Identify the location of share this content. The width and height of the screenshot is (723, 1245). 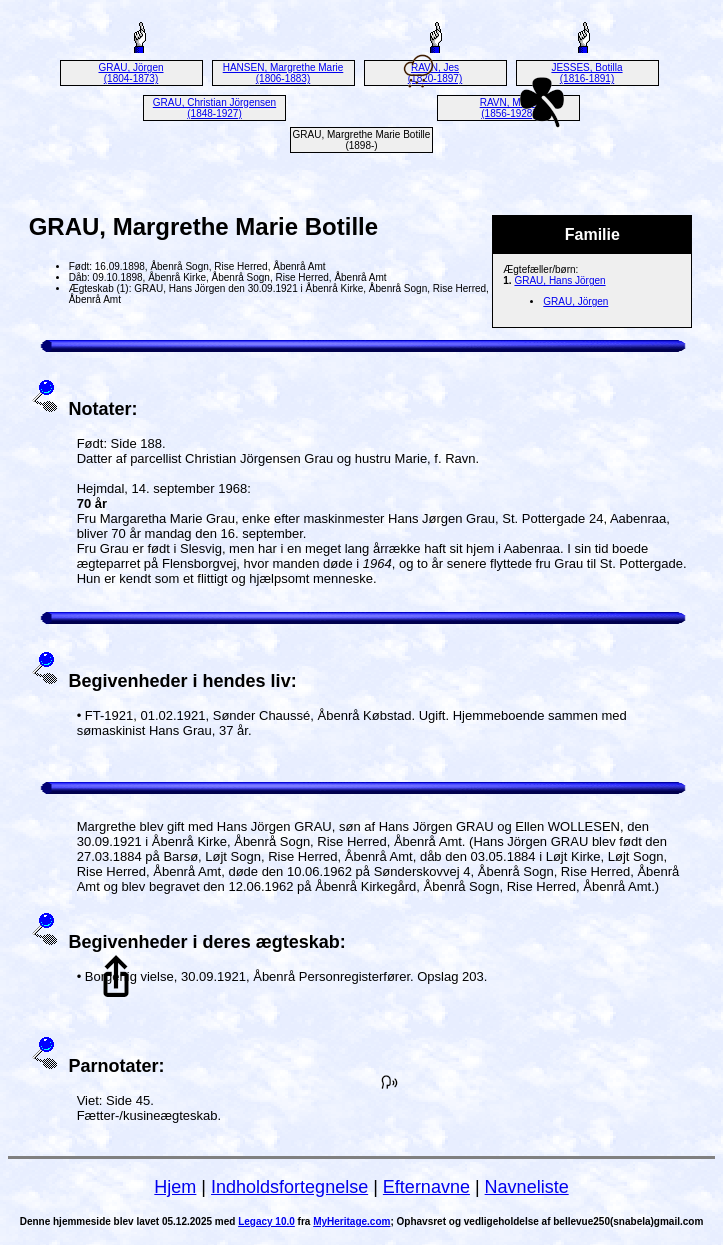
(116, 976).